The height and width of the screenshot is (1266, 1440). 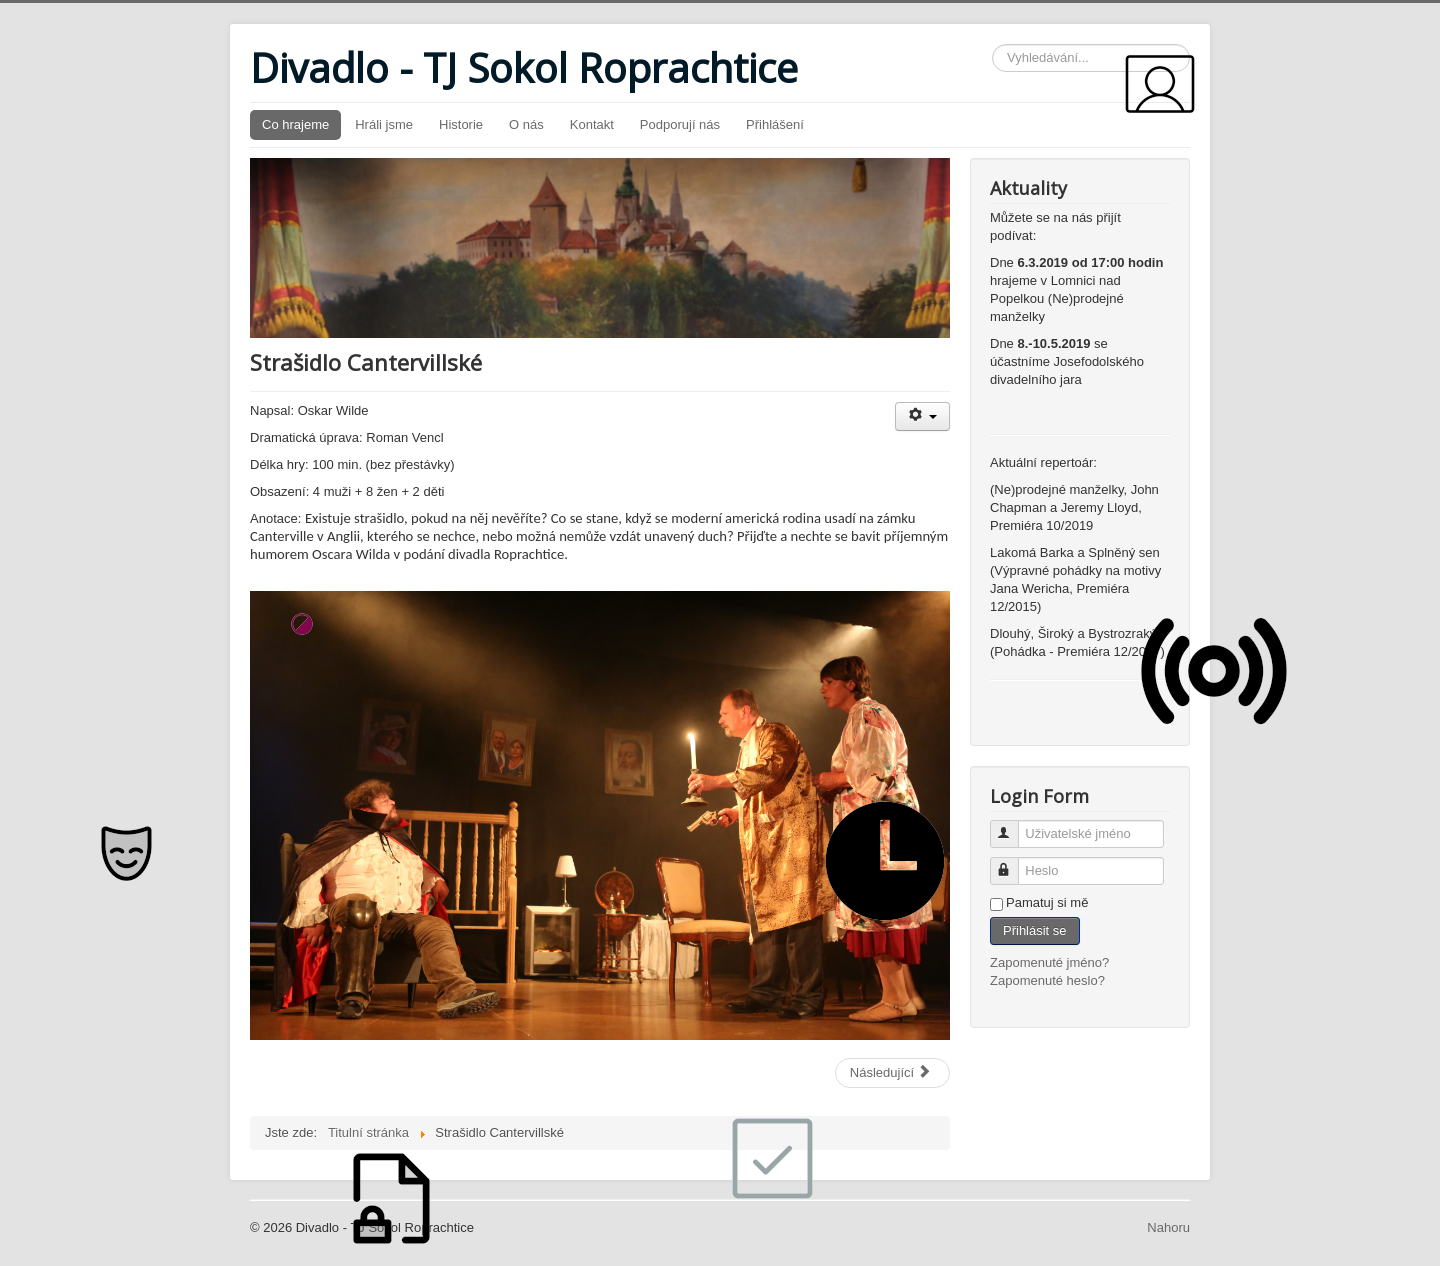 I want to click on theater or entertainment category, so click(x=126, y=851).